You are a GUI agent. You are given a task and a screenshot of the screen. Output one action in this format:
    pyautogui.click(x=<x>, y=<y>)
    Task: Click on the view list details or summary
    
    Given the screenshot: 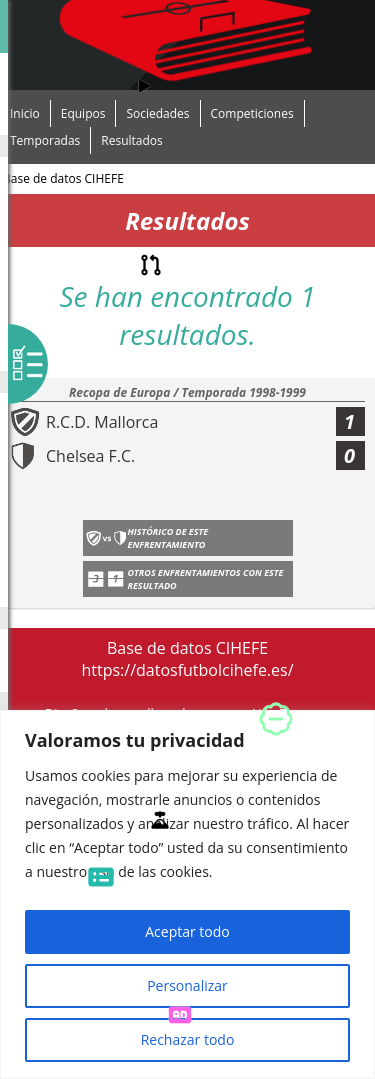 What is the action you would take?
    pyautogui.click(x=101, y=877)
    